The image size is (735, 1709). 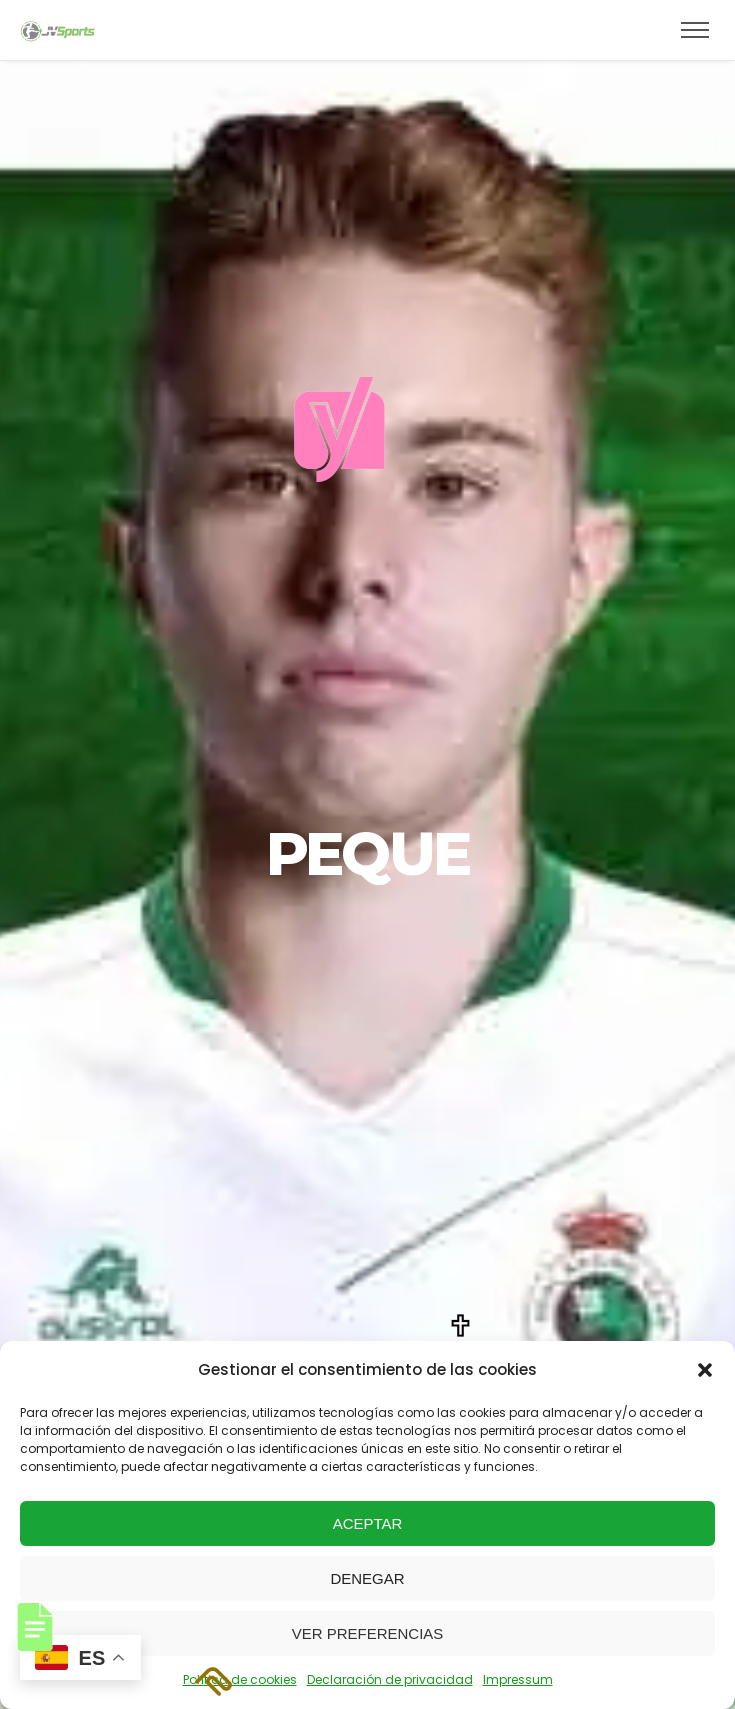 I want to click on religious or faith-related content, so click(x=460, y=1325).